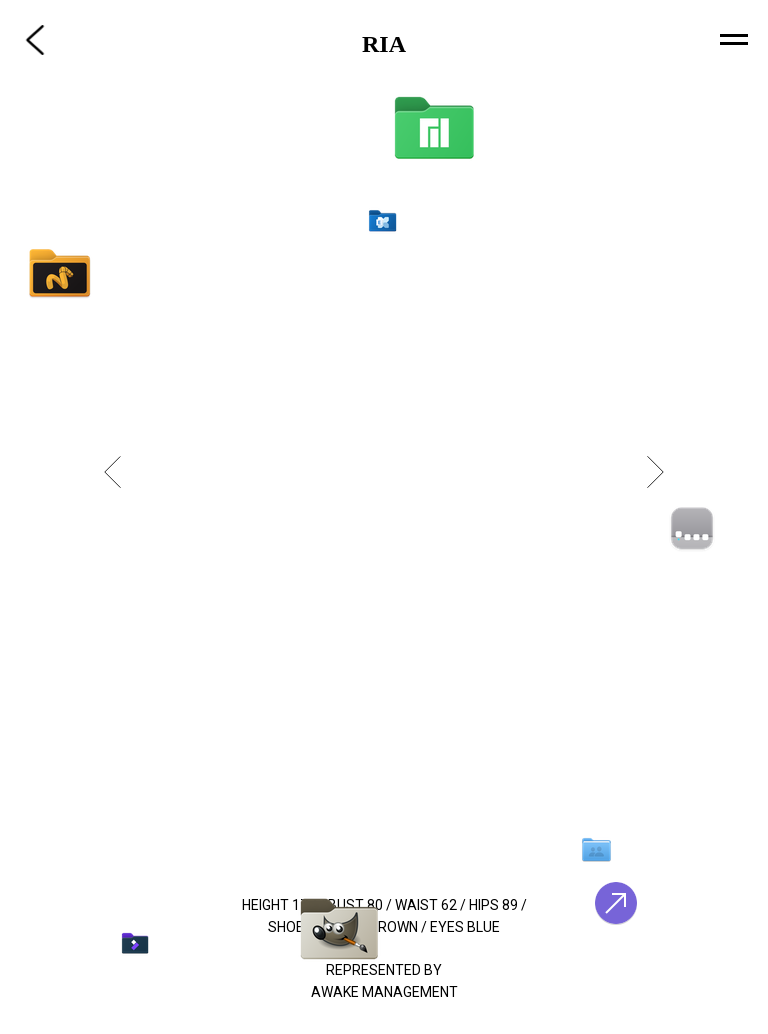 The height and width of the screenshot is (1034, 768). Describe the element at coordinates (616, 903) in the screenshot. I see `indicates a symbolic link or shortcut to another file` at that location.